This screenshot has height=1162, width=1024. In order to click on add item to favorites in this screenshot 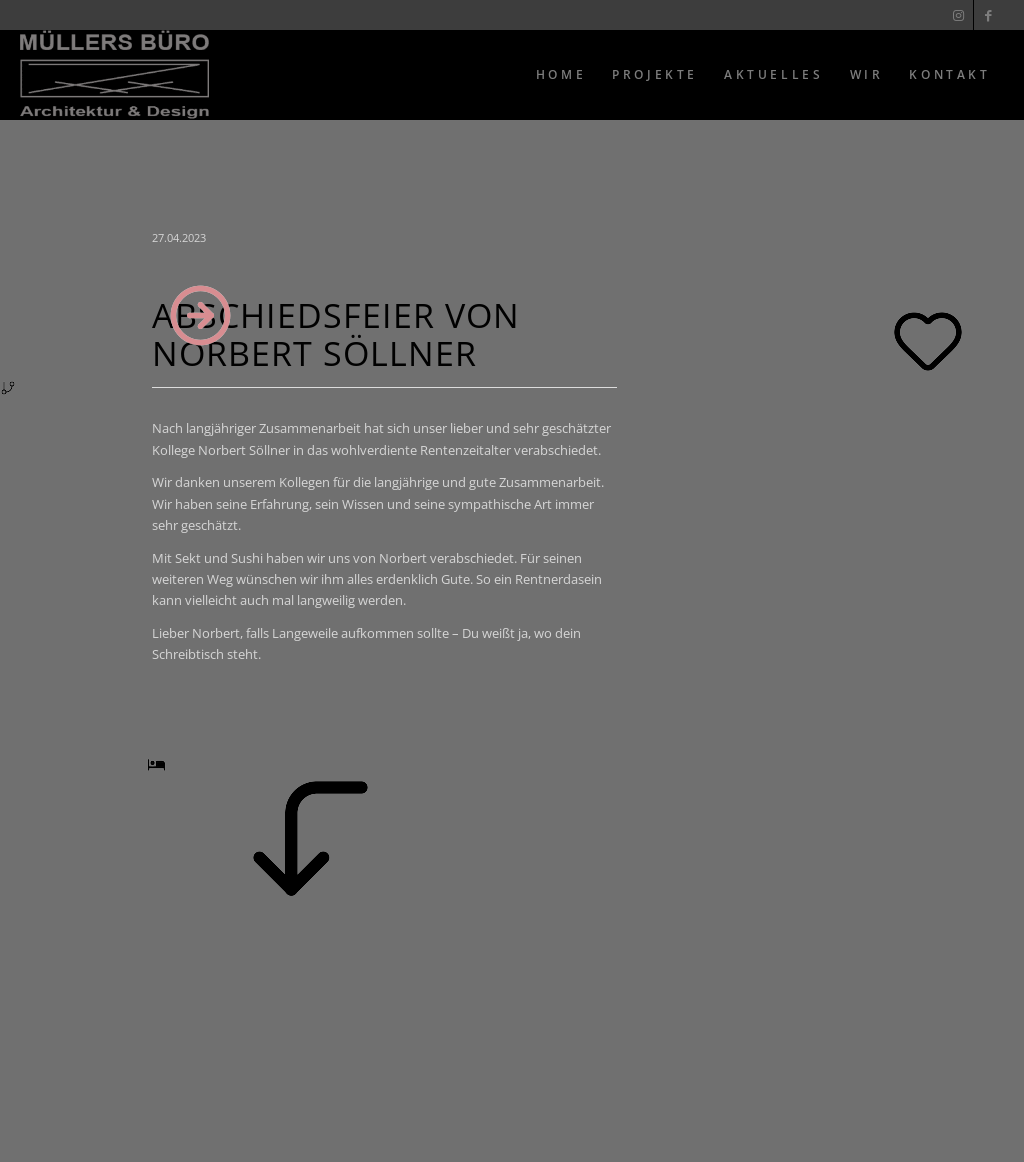, I will do `click(928, 340)`.